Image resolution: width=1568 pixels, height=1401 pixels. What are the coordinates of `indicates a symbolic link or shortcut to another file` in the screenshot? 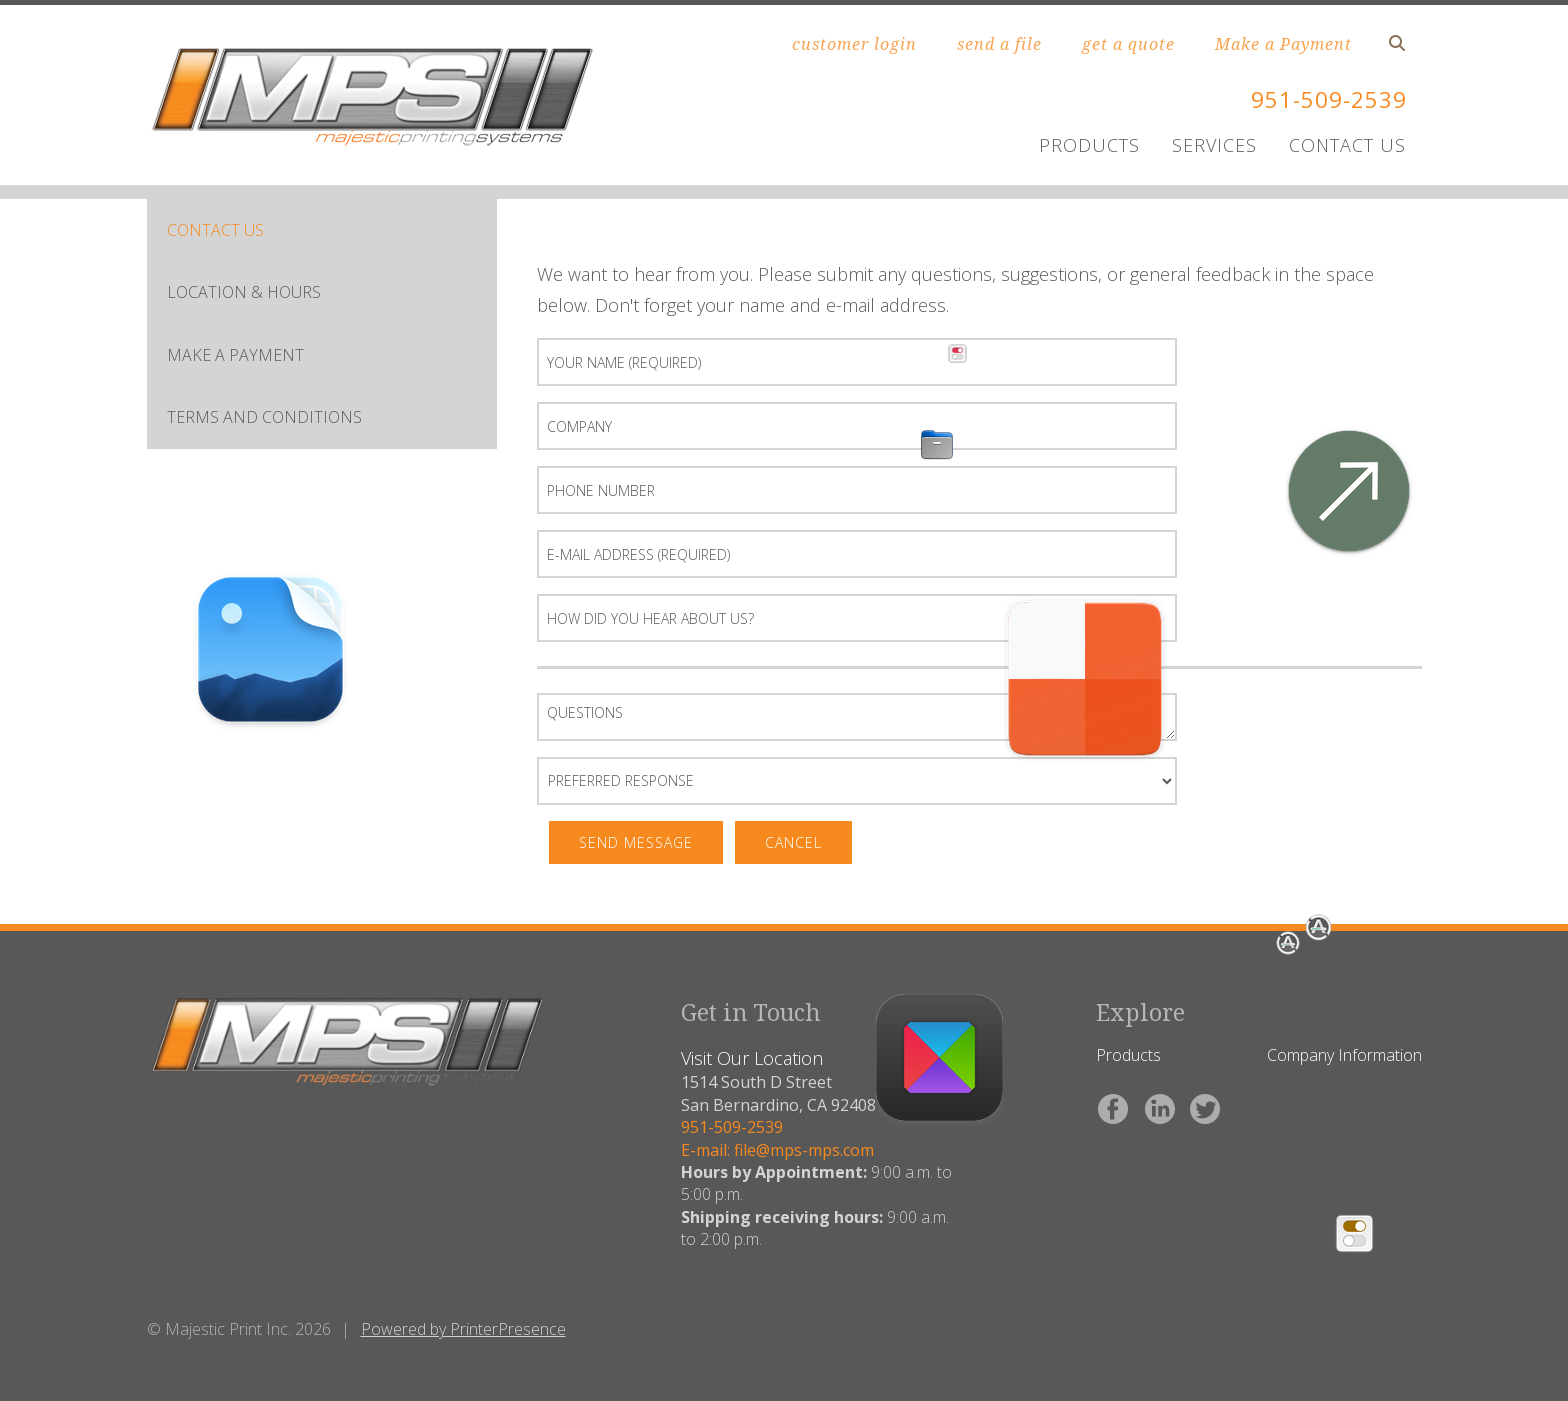 It's located at (1349, 491).